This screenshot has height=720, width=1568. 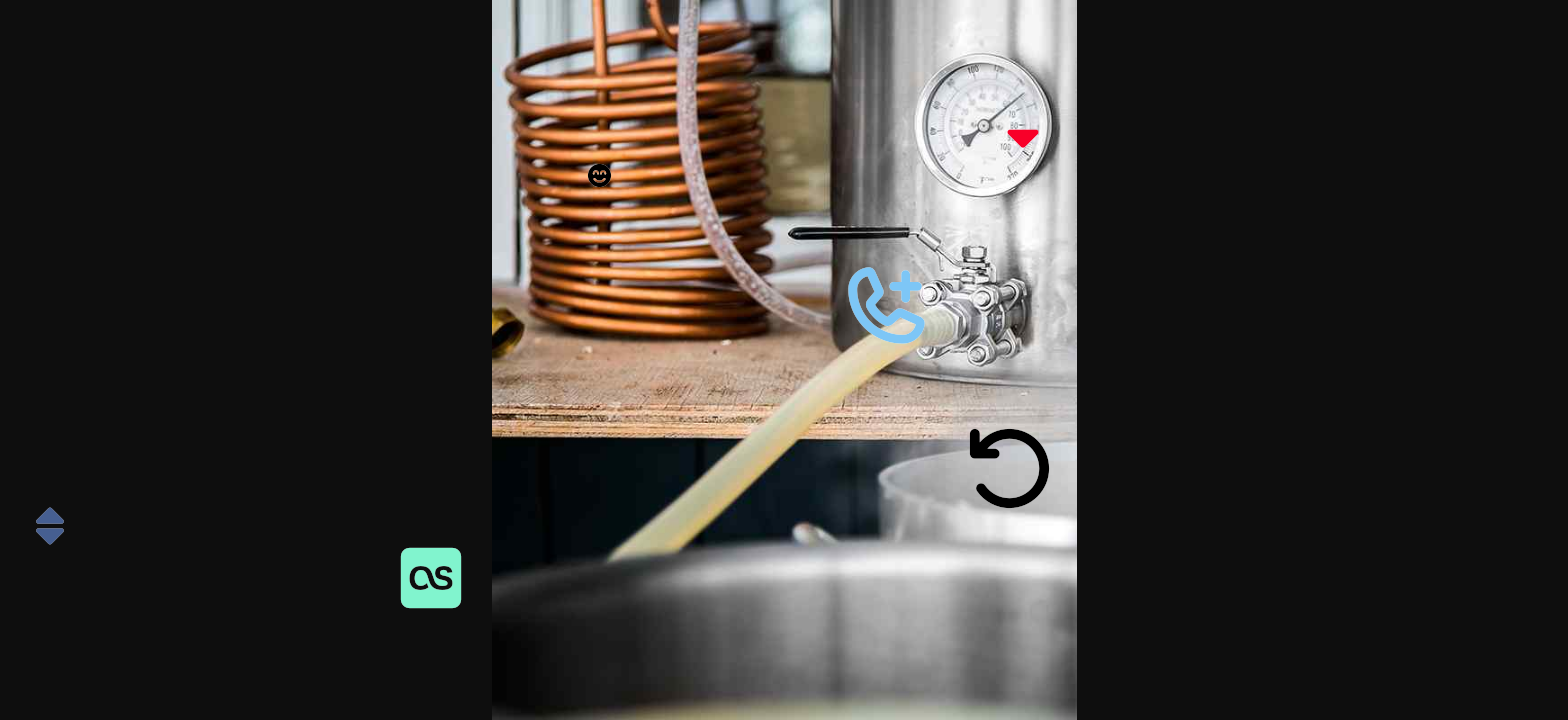 What do you see at coordinates (888, 304) in the screenshot?
I see `add a new contact` at bounding box center [888, 304].